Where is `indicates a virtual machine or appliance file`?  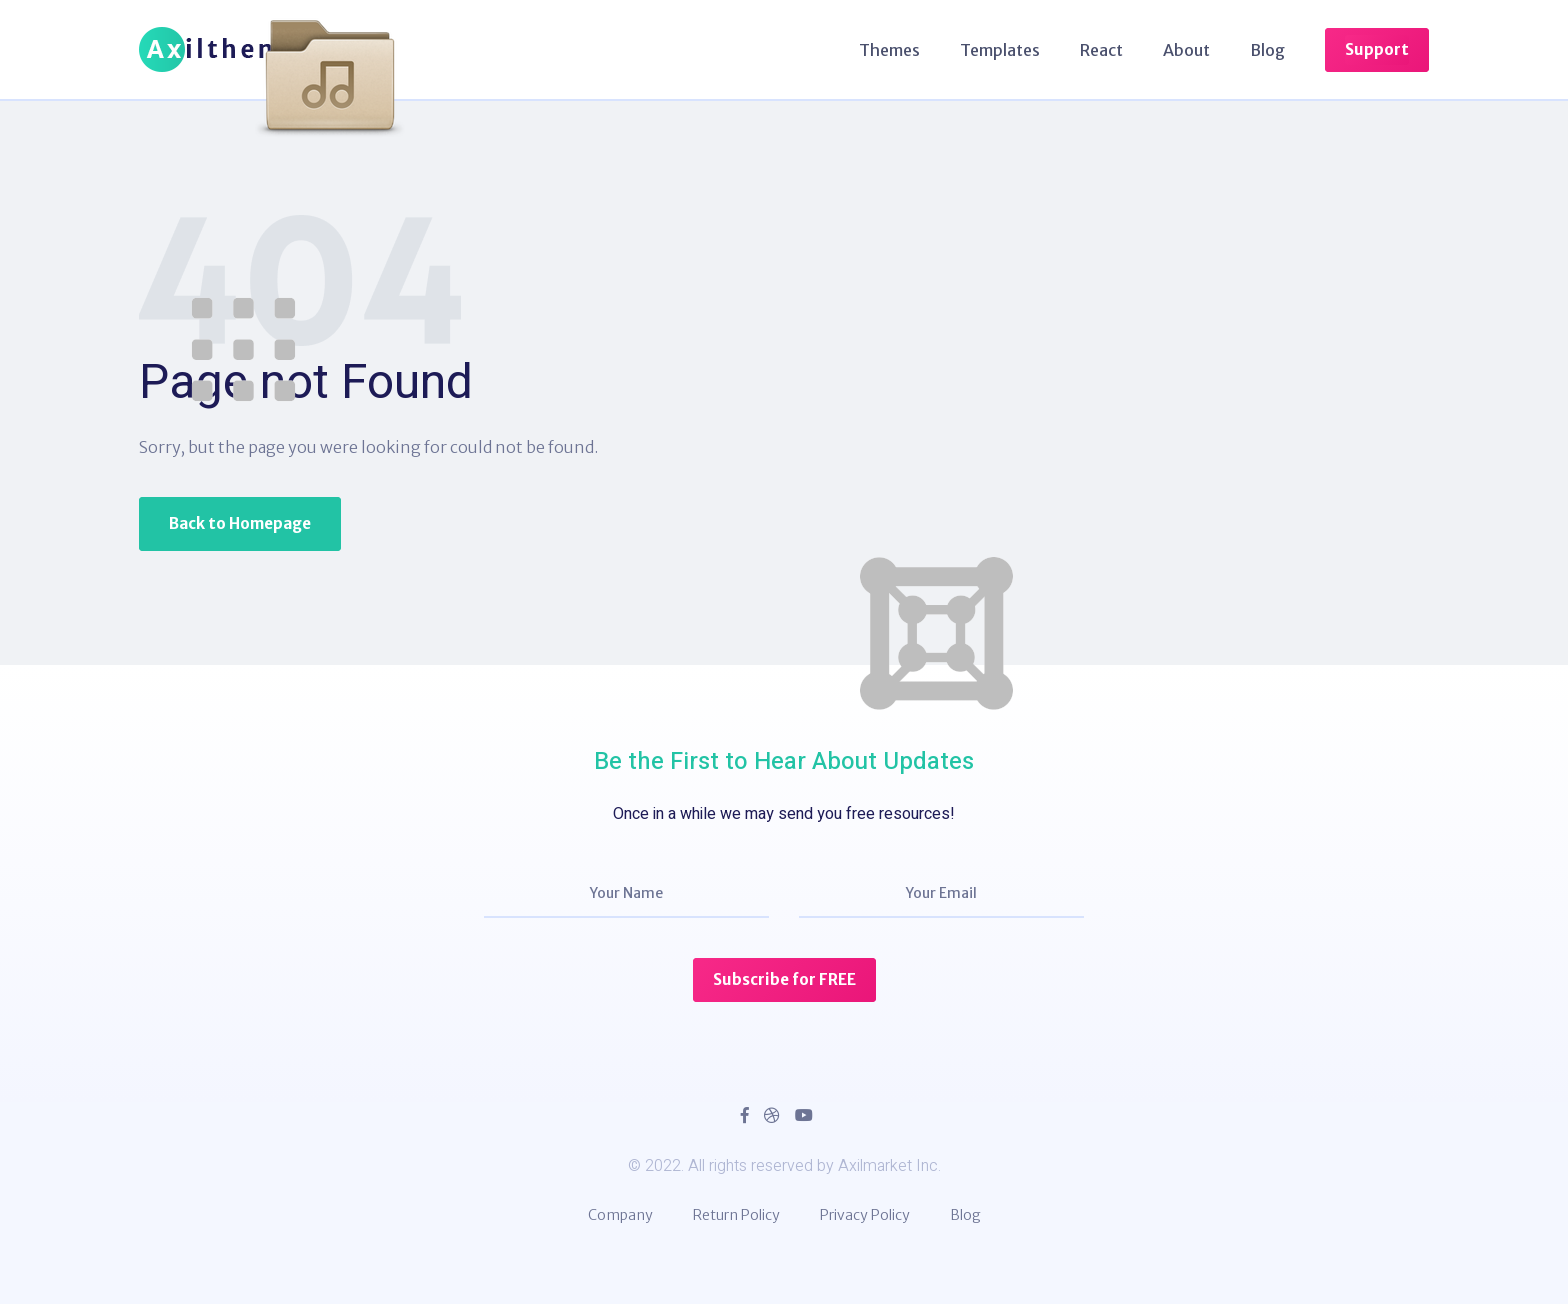 indicates a virtual machine or appliance file is located at coordinates (936, 633).